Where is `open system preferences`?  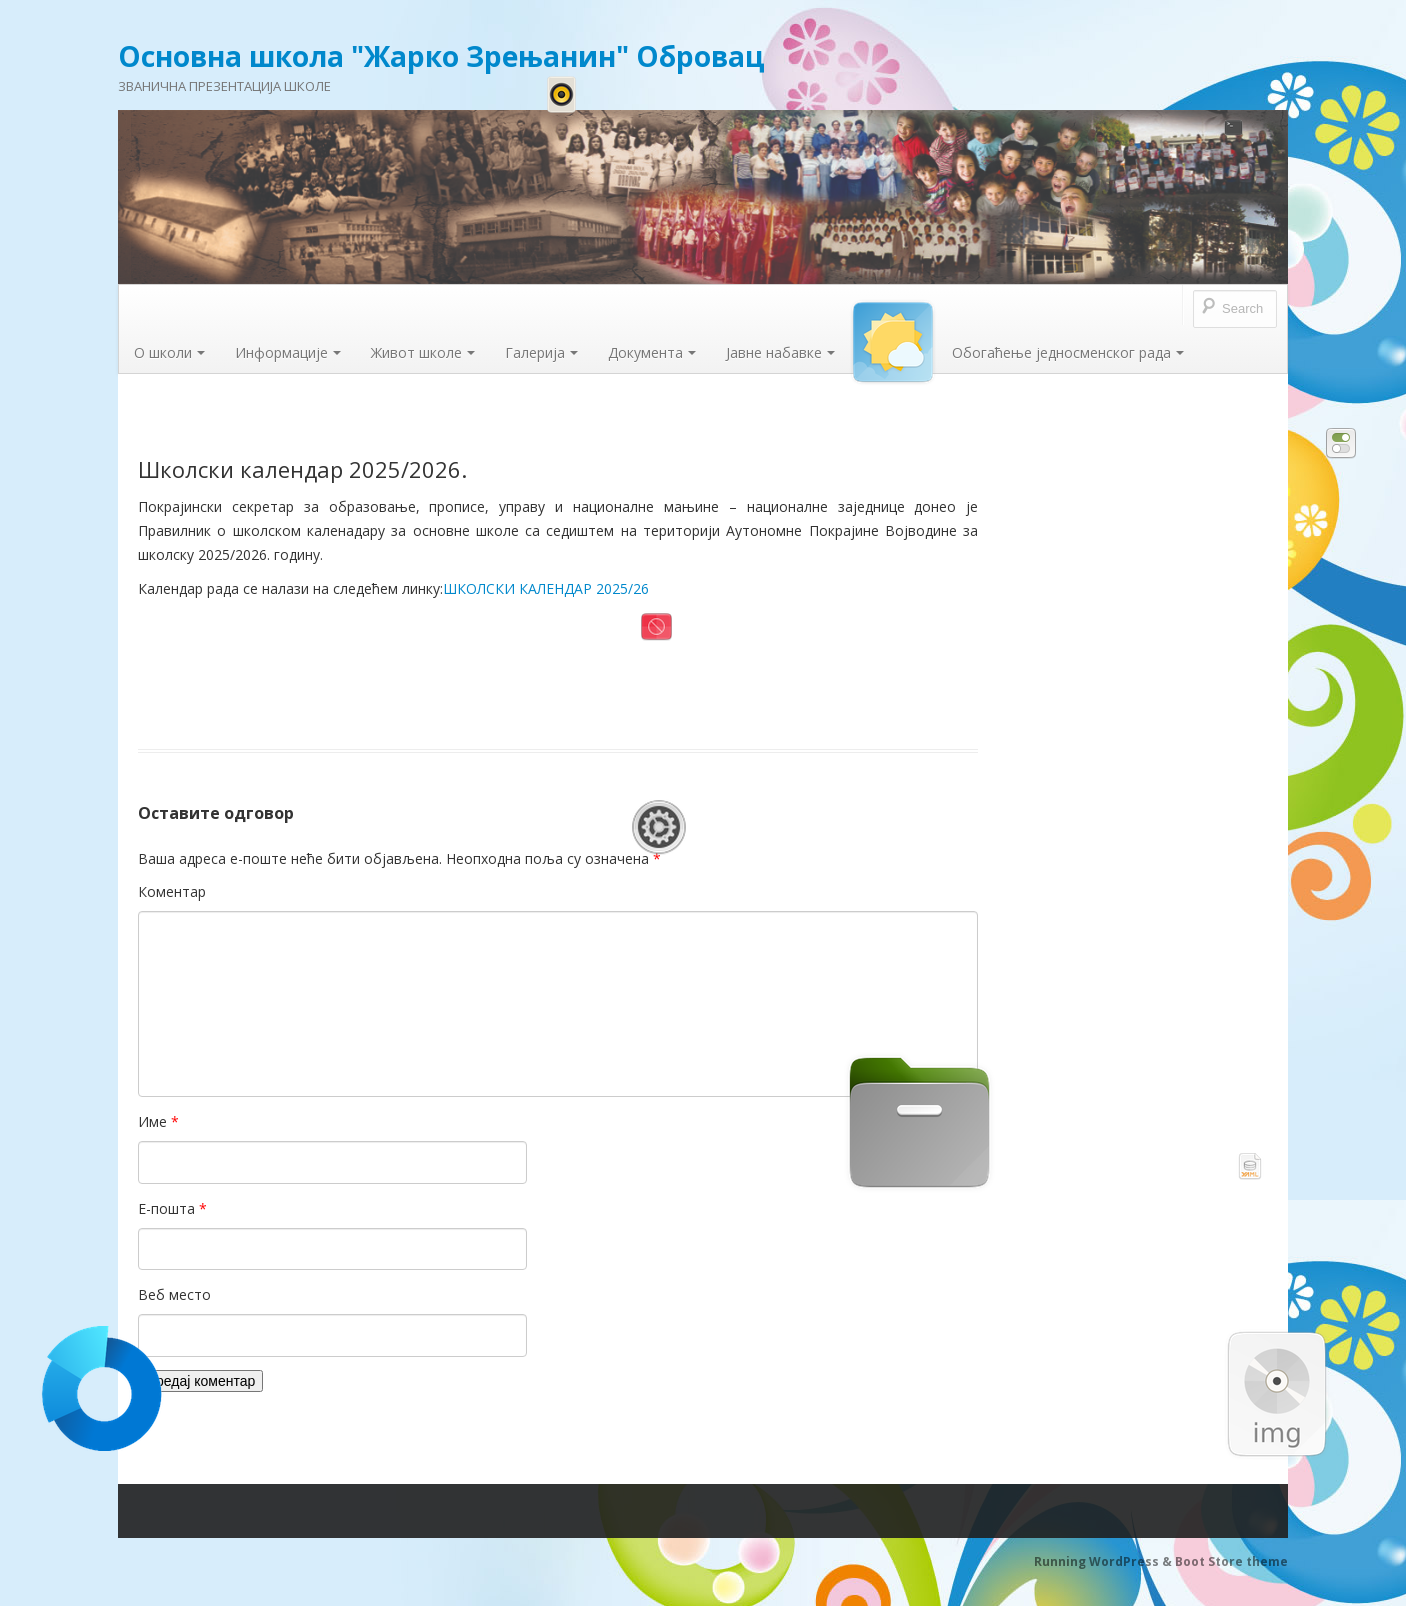 open system preferences is located at coordinates (659, 827).